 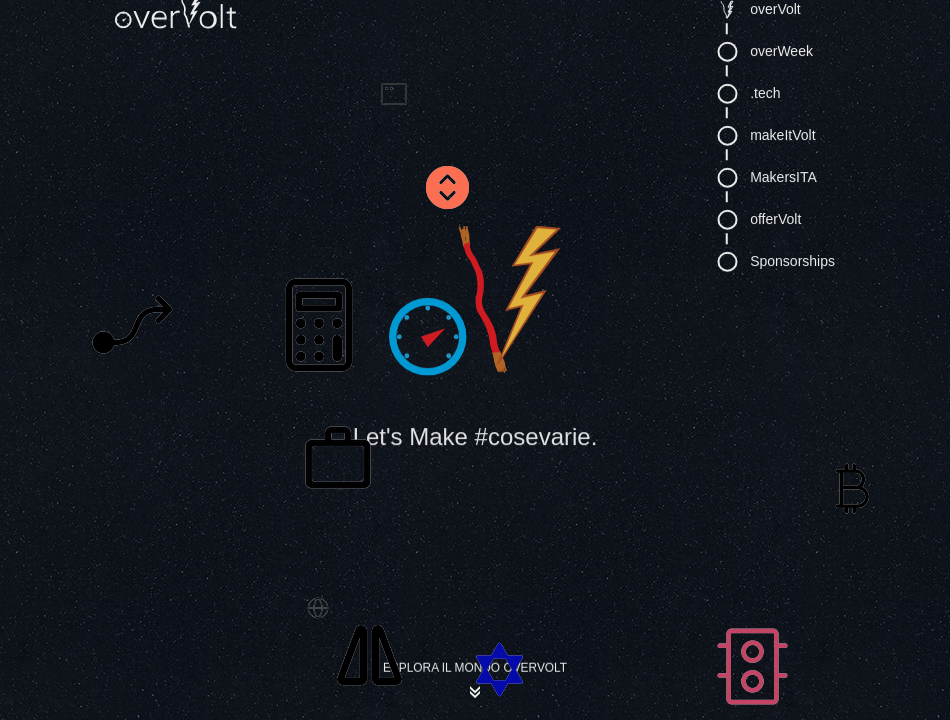 What do you see at coordinates (447, 187) in the screenshot?
I see `expand or collapse a section` at bounding box center [447, 187].